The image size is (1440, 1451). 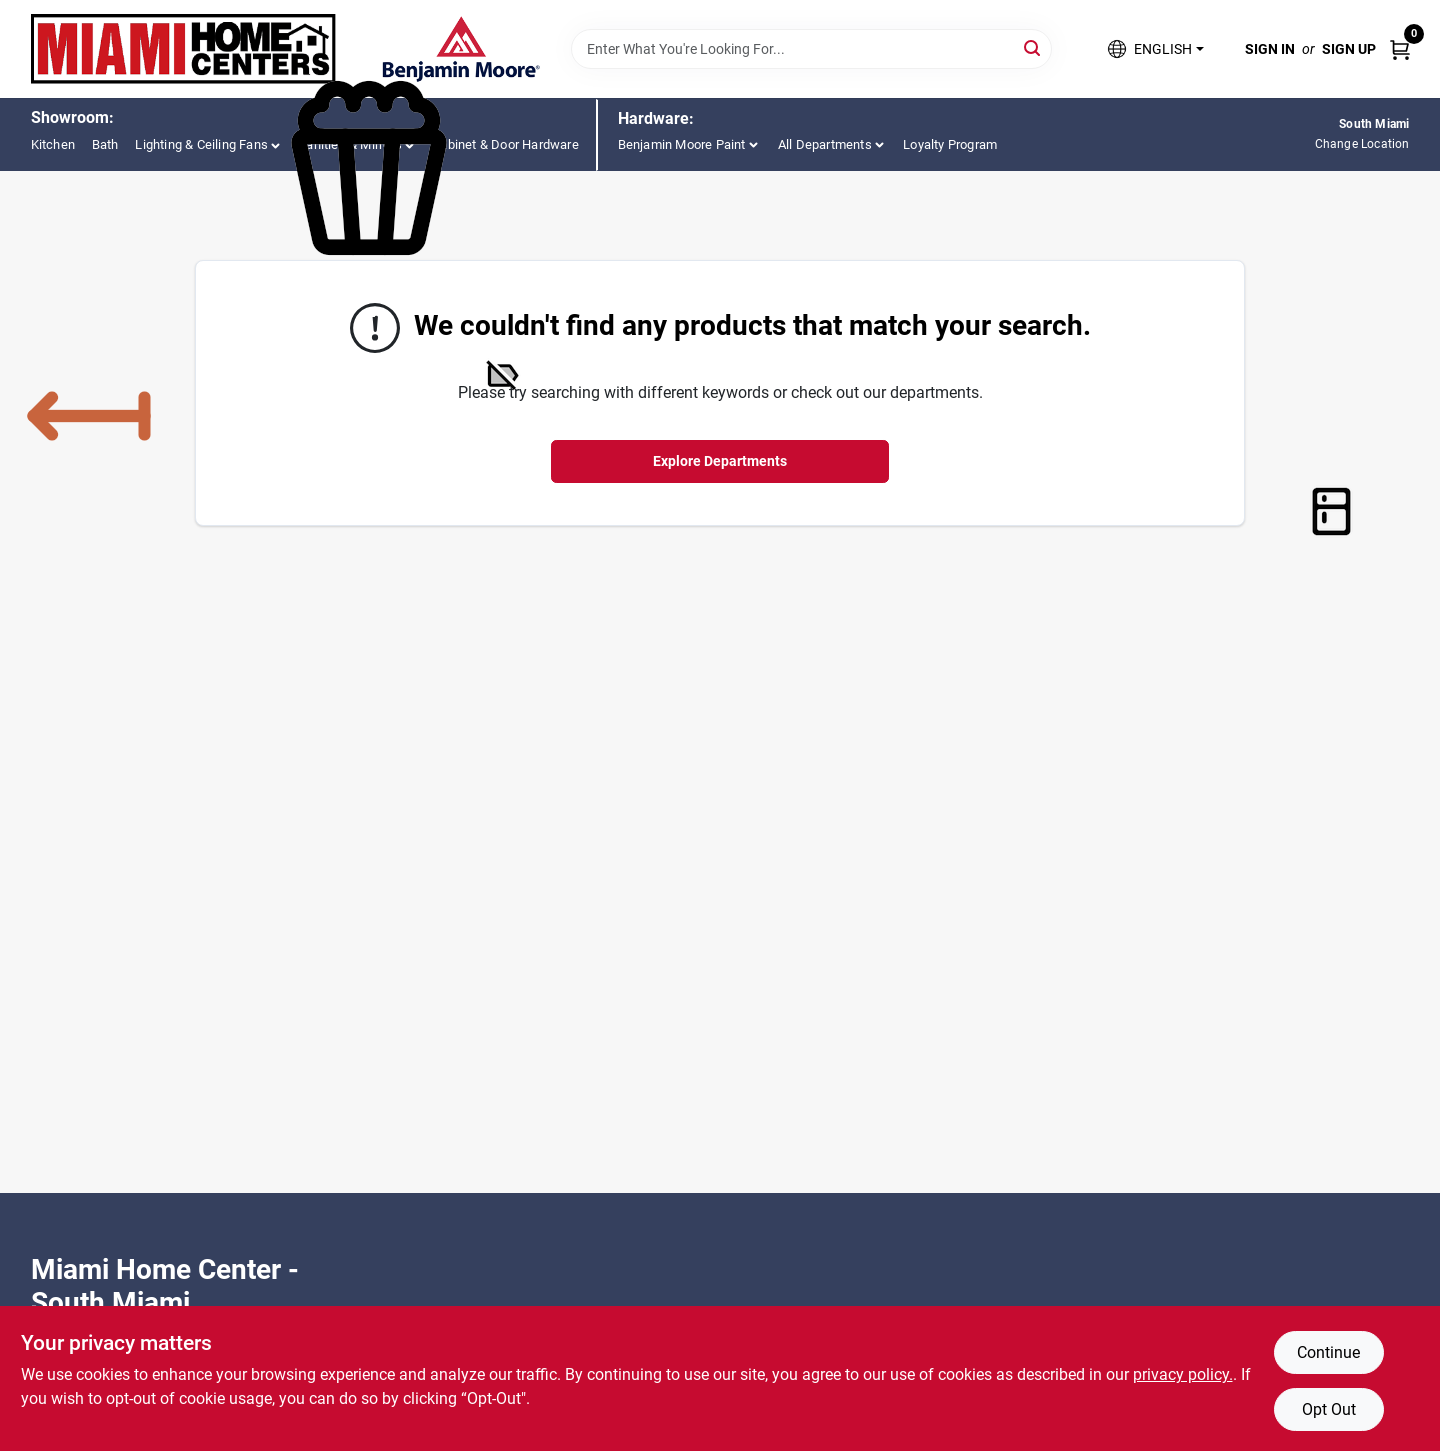 What do you see at coordinates (1331, 511) in the screenshot?
I see `access kitchen appliance controls` at bounding box center [1331, 511].